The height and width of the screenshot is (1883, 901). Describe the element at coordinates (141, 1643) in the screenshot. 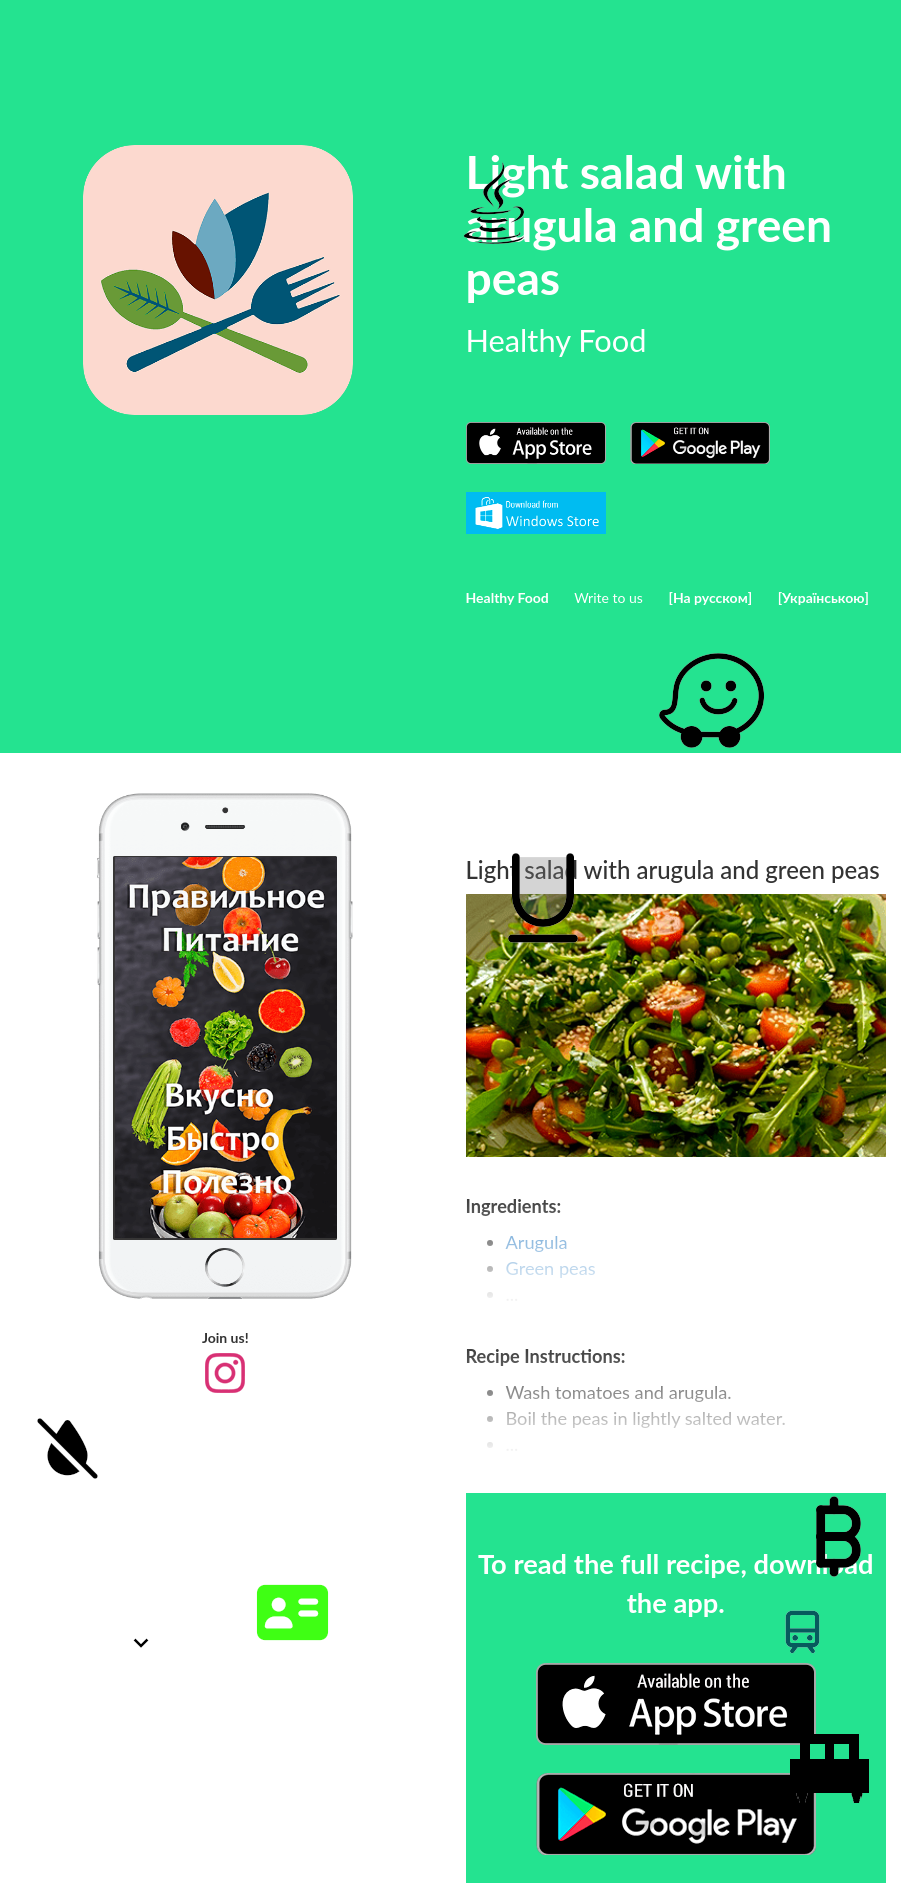

I see `expand a dropdown menu` at that location.